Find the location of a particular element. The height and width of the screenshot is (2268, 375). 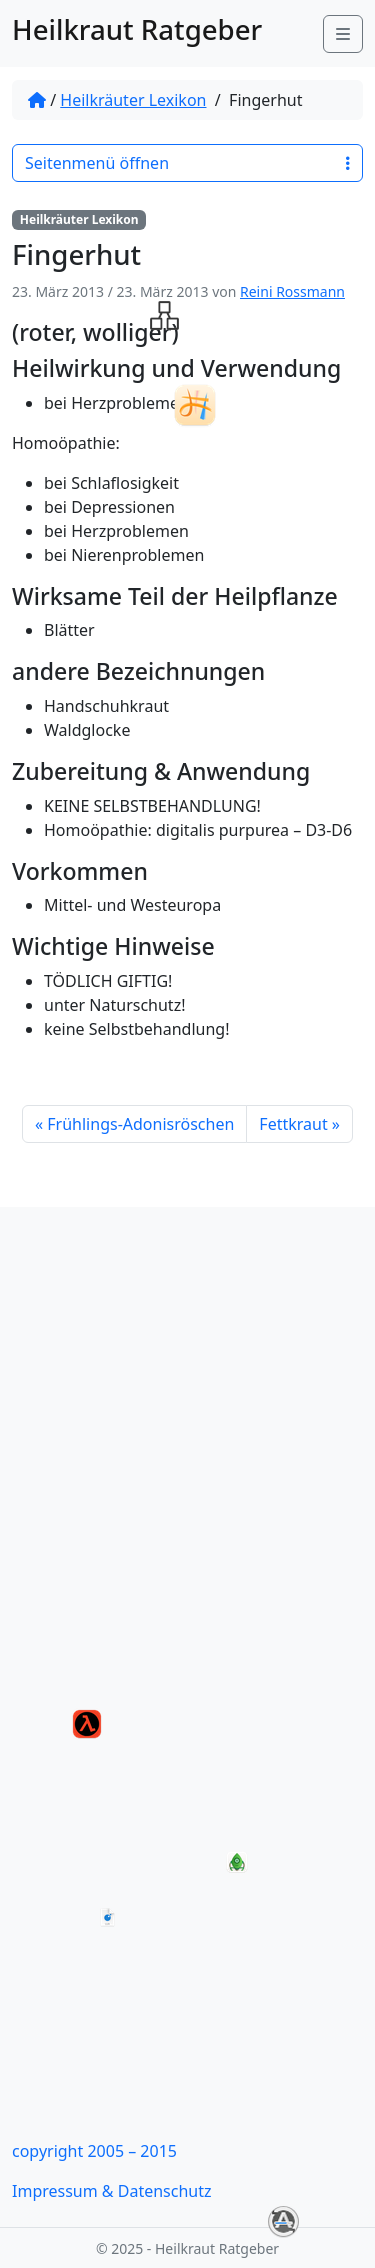

launch half-life deathmatch is located at coordinates (87, 1724).